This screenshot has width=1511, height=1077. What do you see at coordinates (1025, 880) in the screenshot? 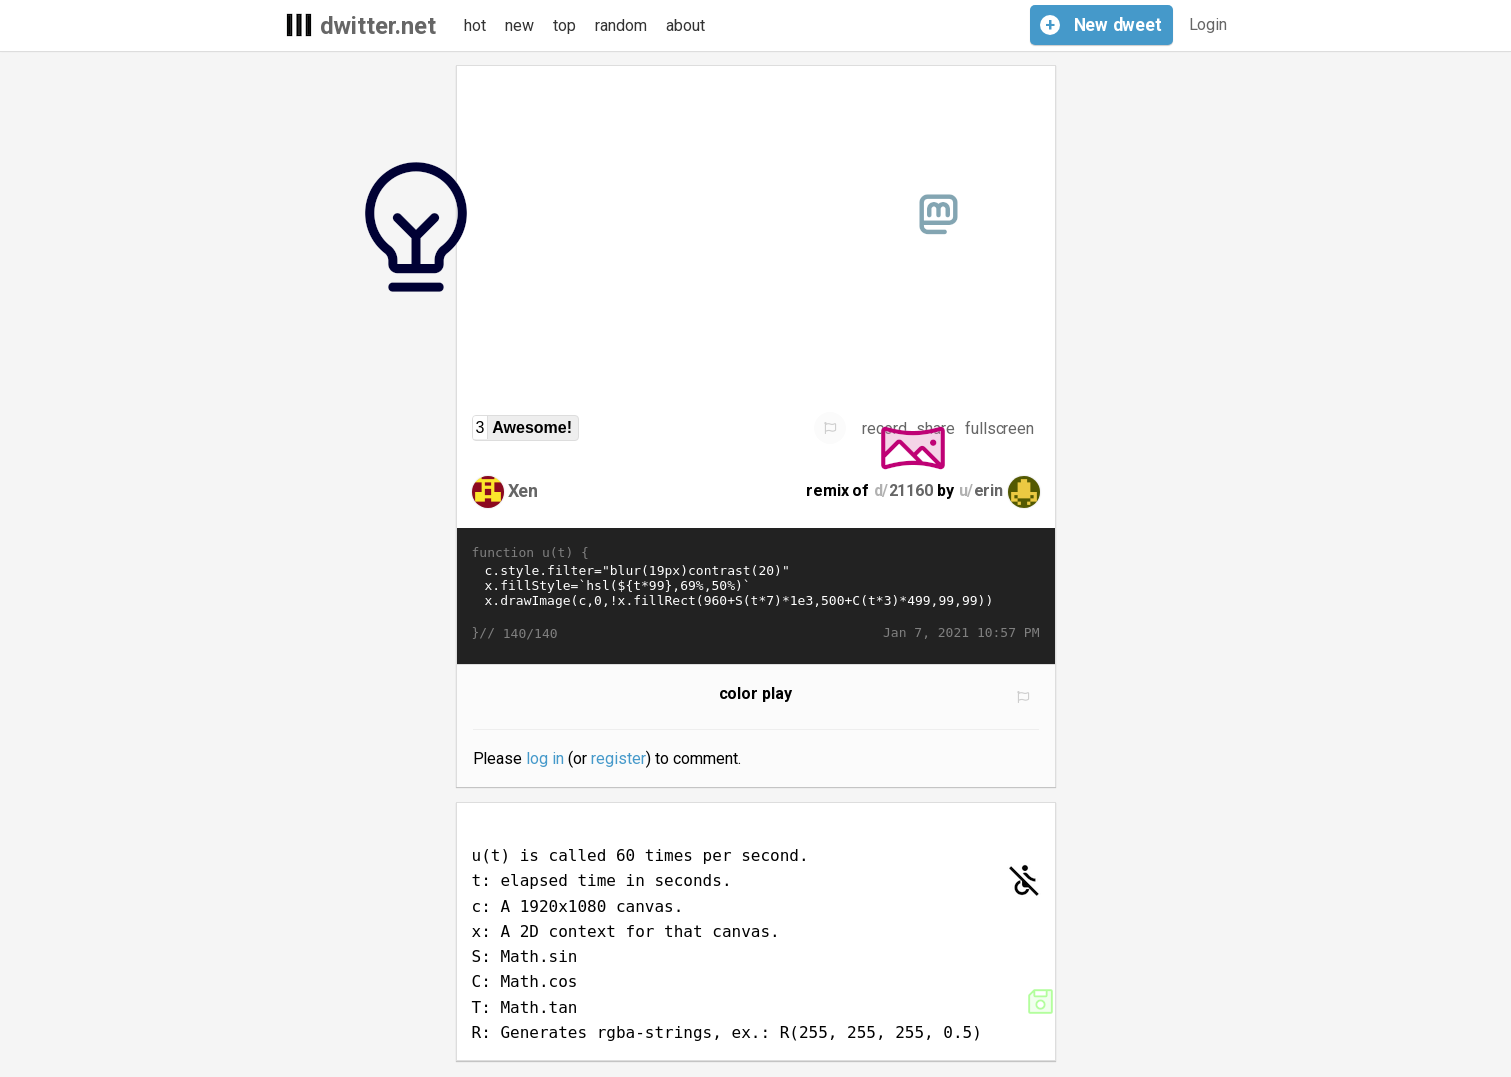
I see `indicates location or feature is not wheelchair accessible` at bounding box center [1025, 880].